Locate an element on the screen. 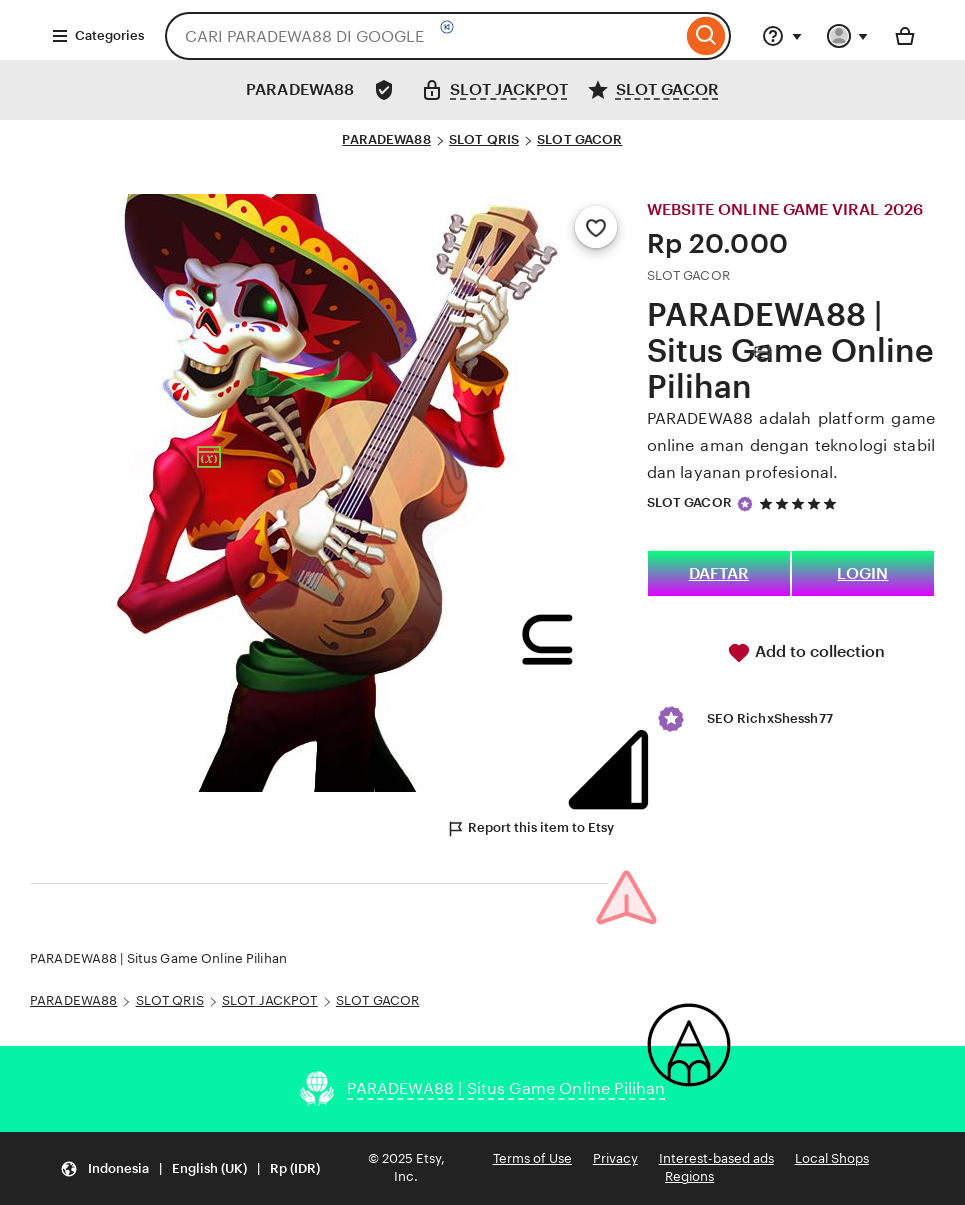 This screenshot has width=965, height=1205. skip to previous track is located at coordinates (447, 27).